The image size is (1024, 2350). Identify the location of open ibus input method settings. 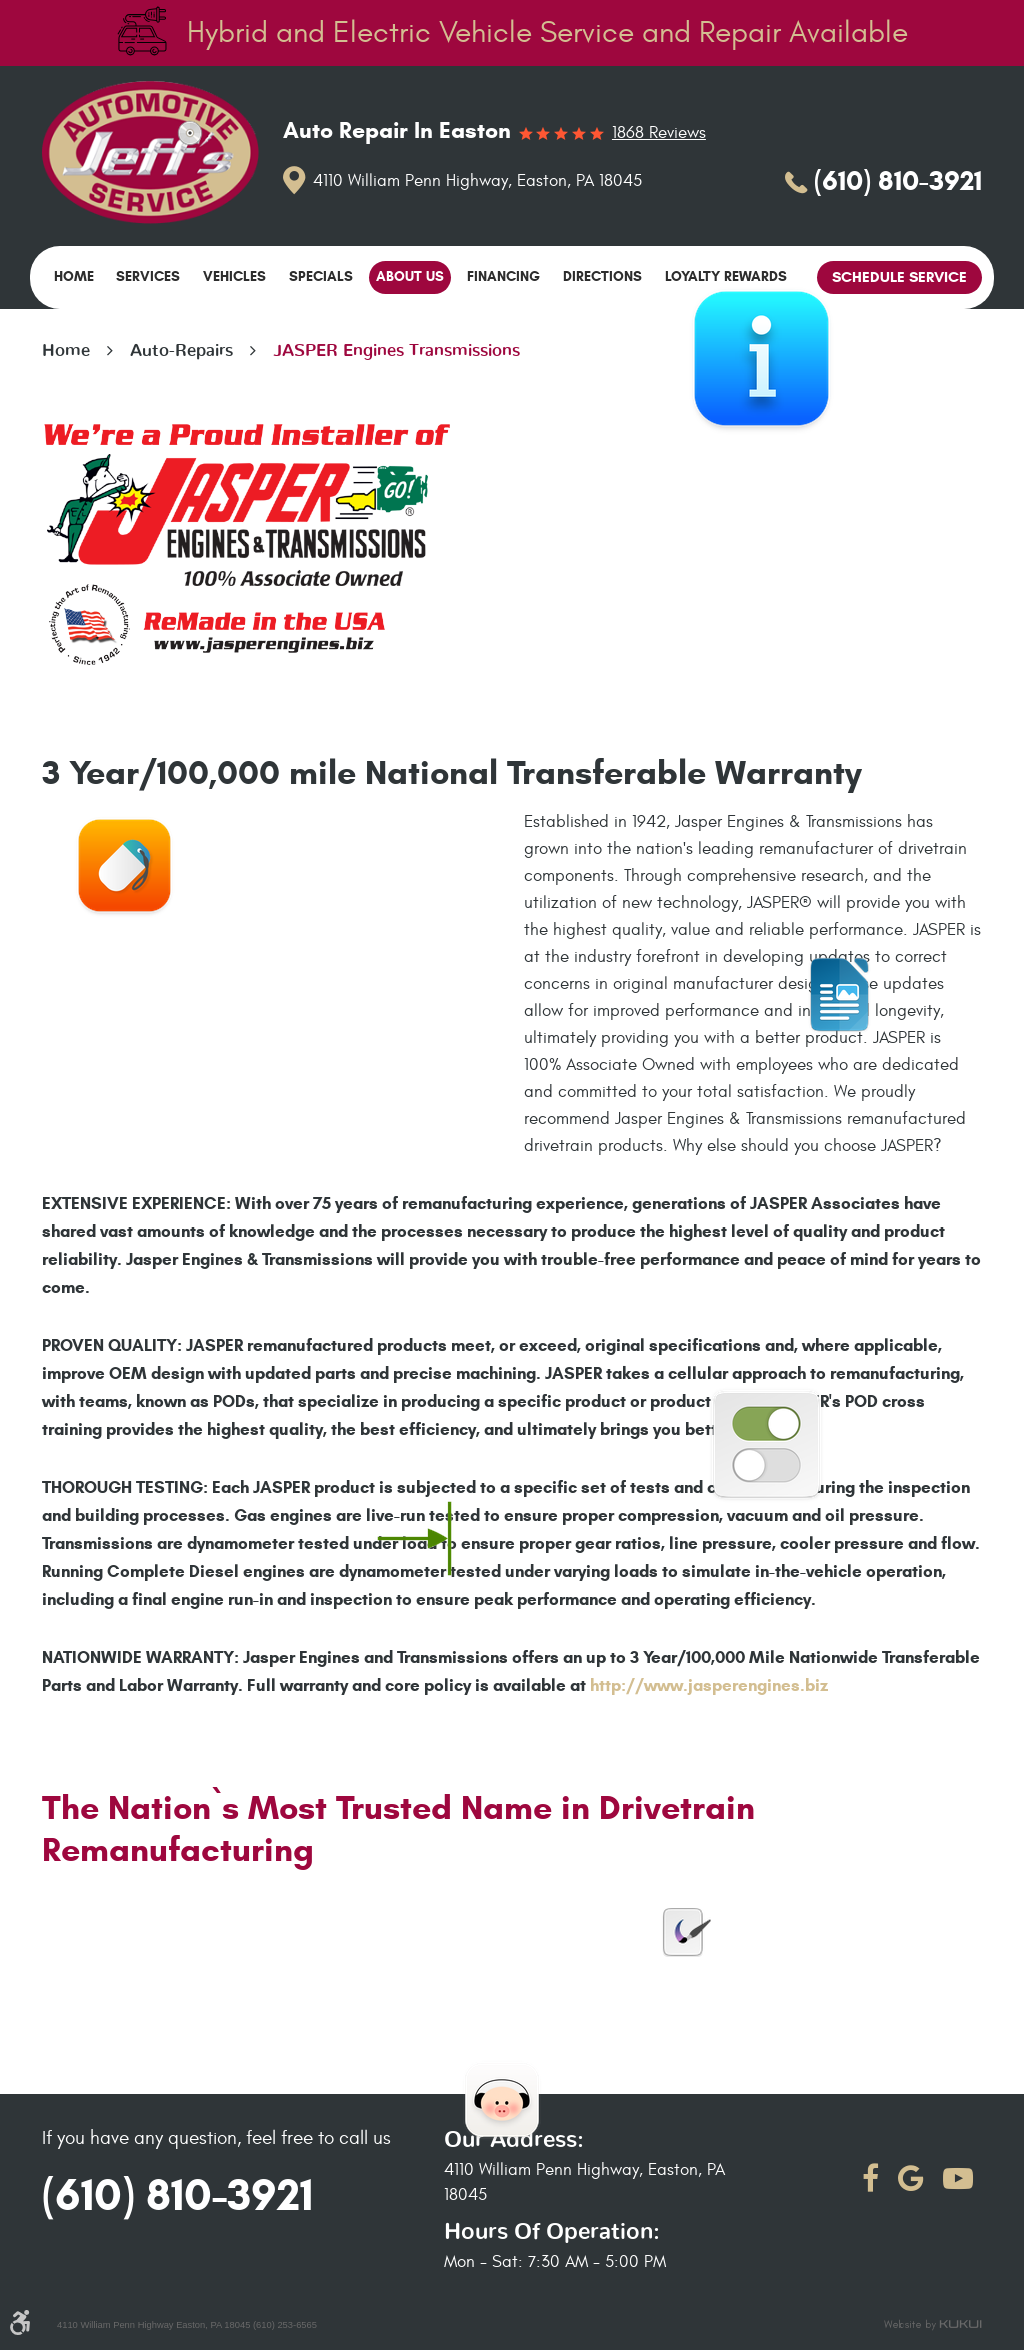
(761, 358).